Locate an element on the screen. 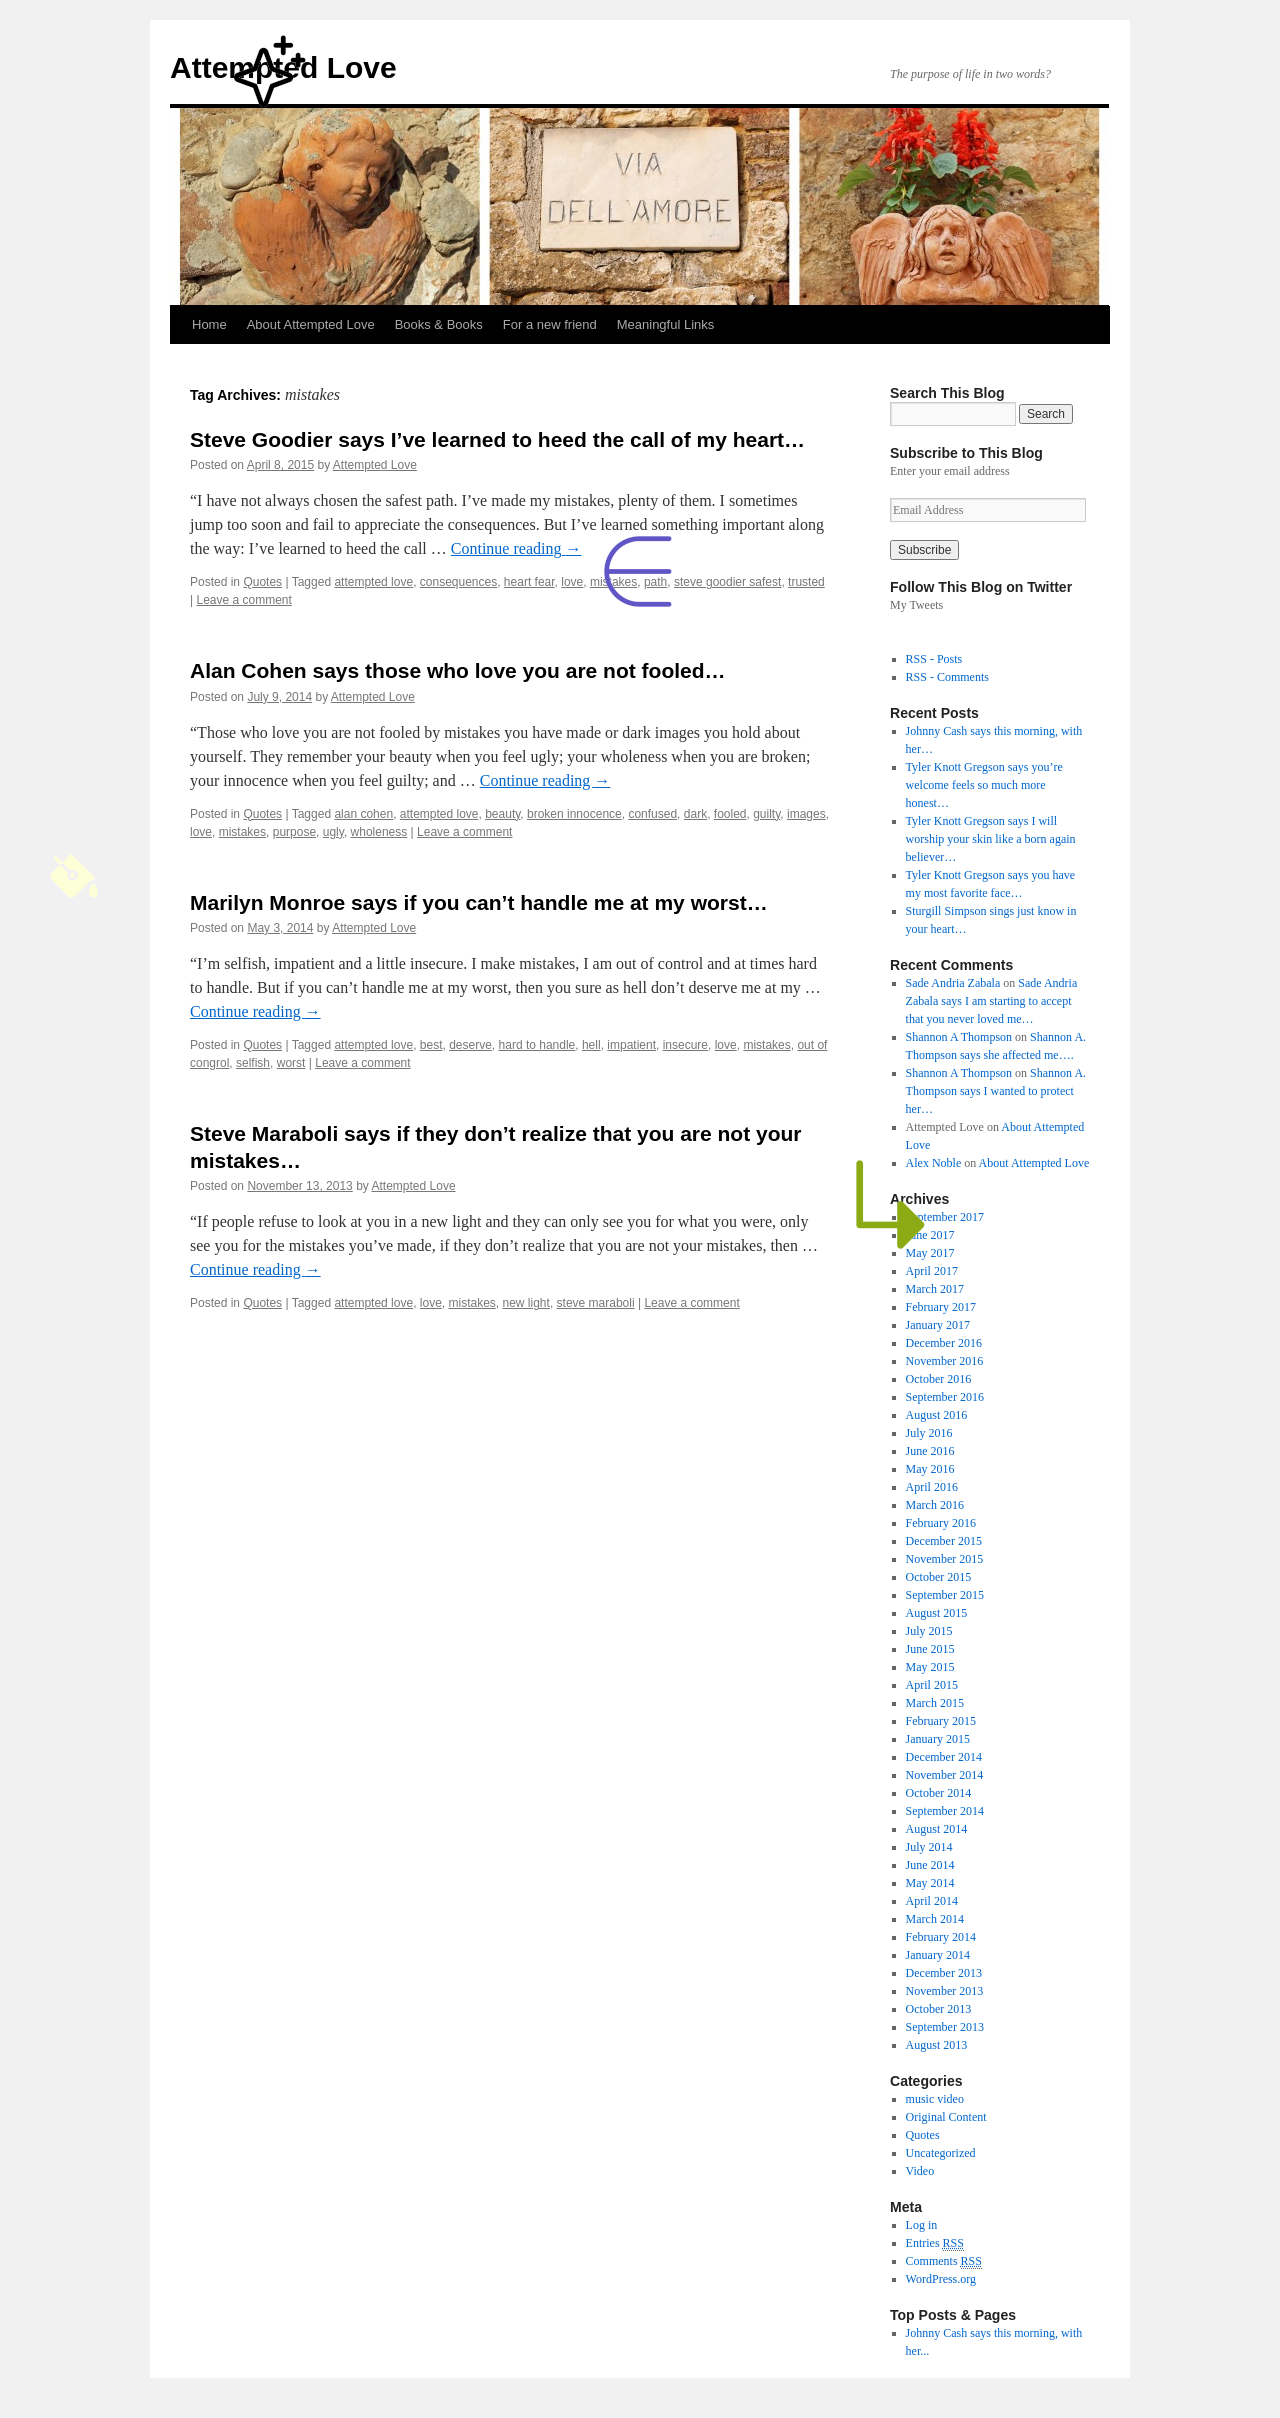 This screenshot has width=1280, height=2418. indicates AI-generated or enhanced content is located at coordinates (268, 72).